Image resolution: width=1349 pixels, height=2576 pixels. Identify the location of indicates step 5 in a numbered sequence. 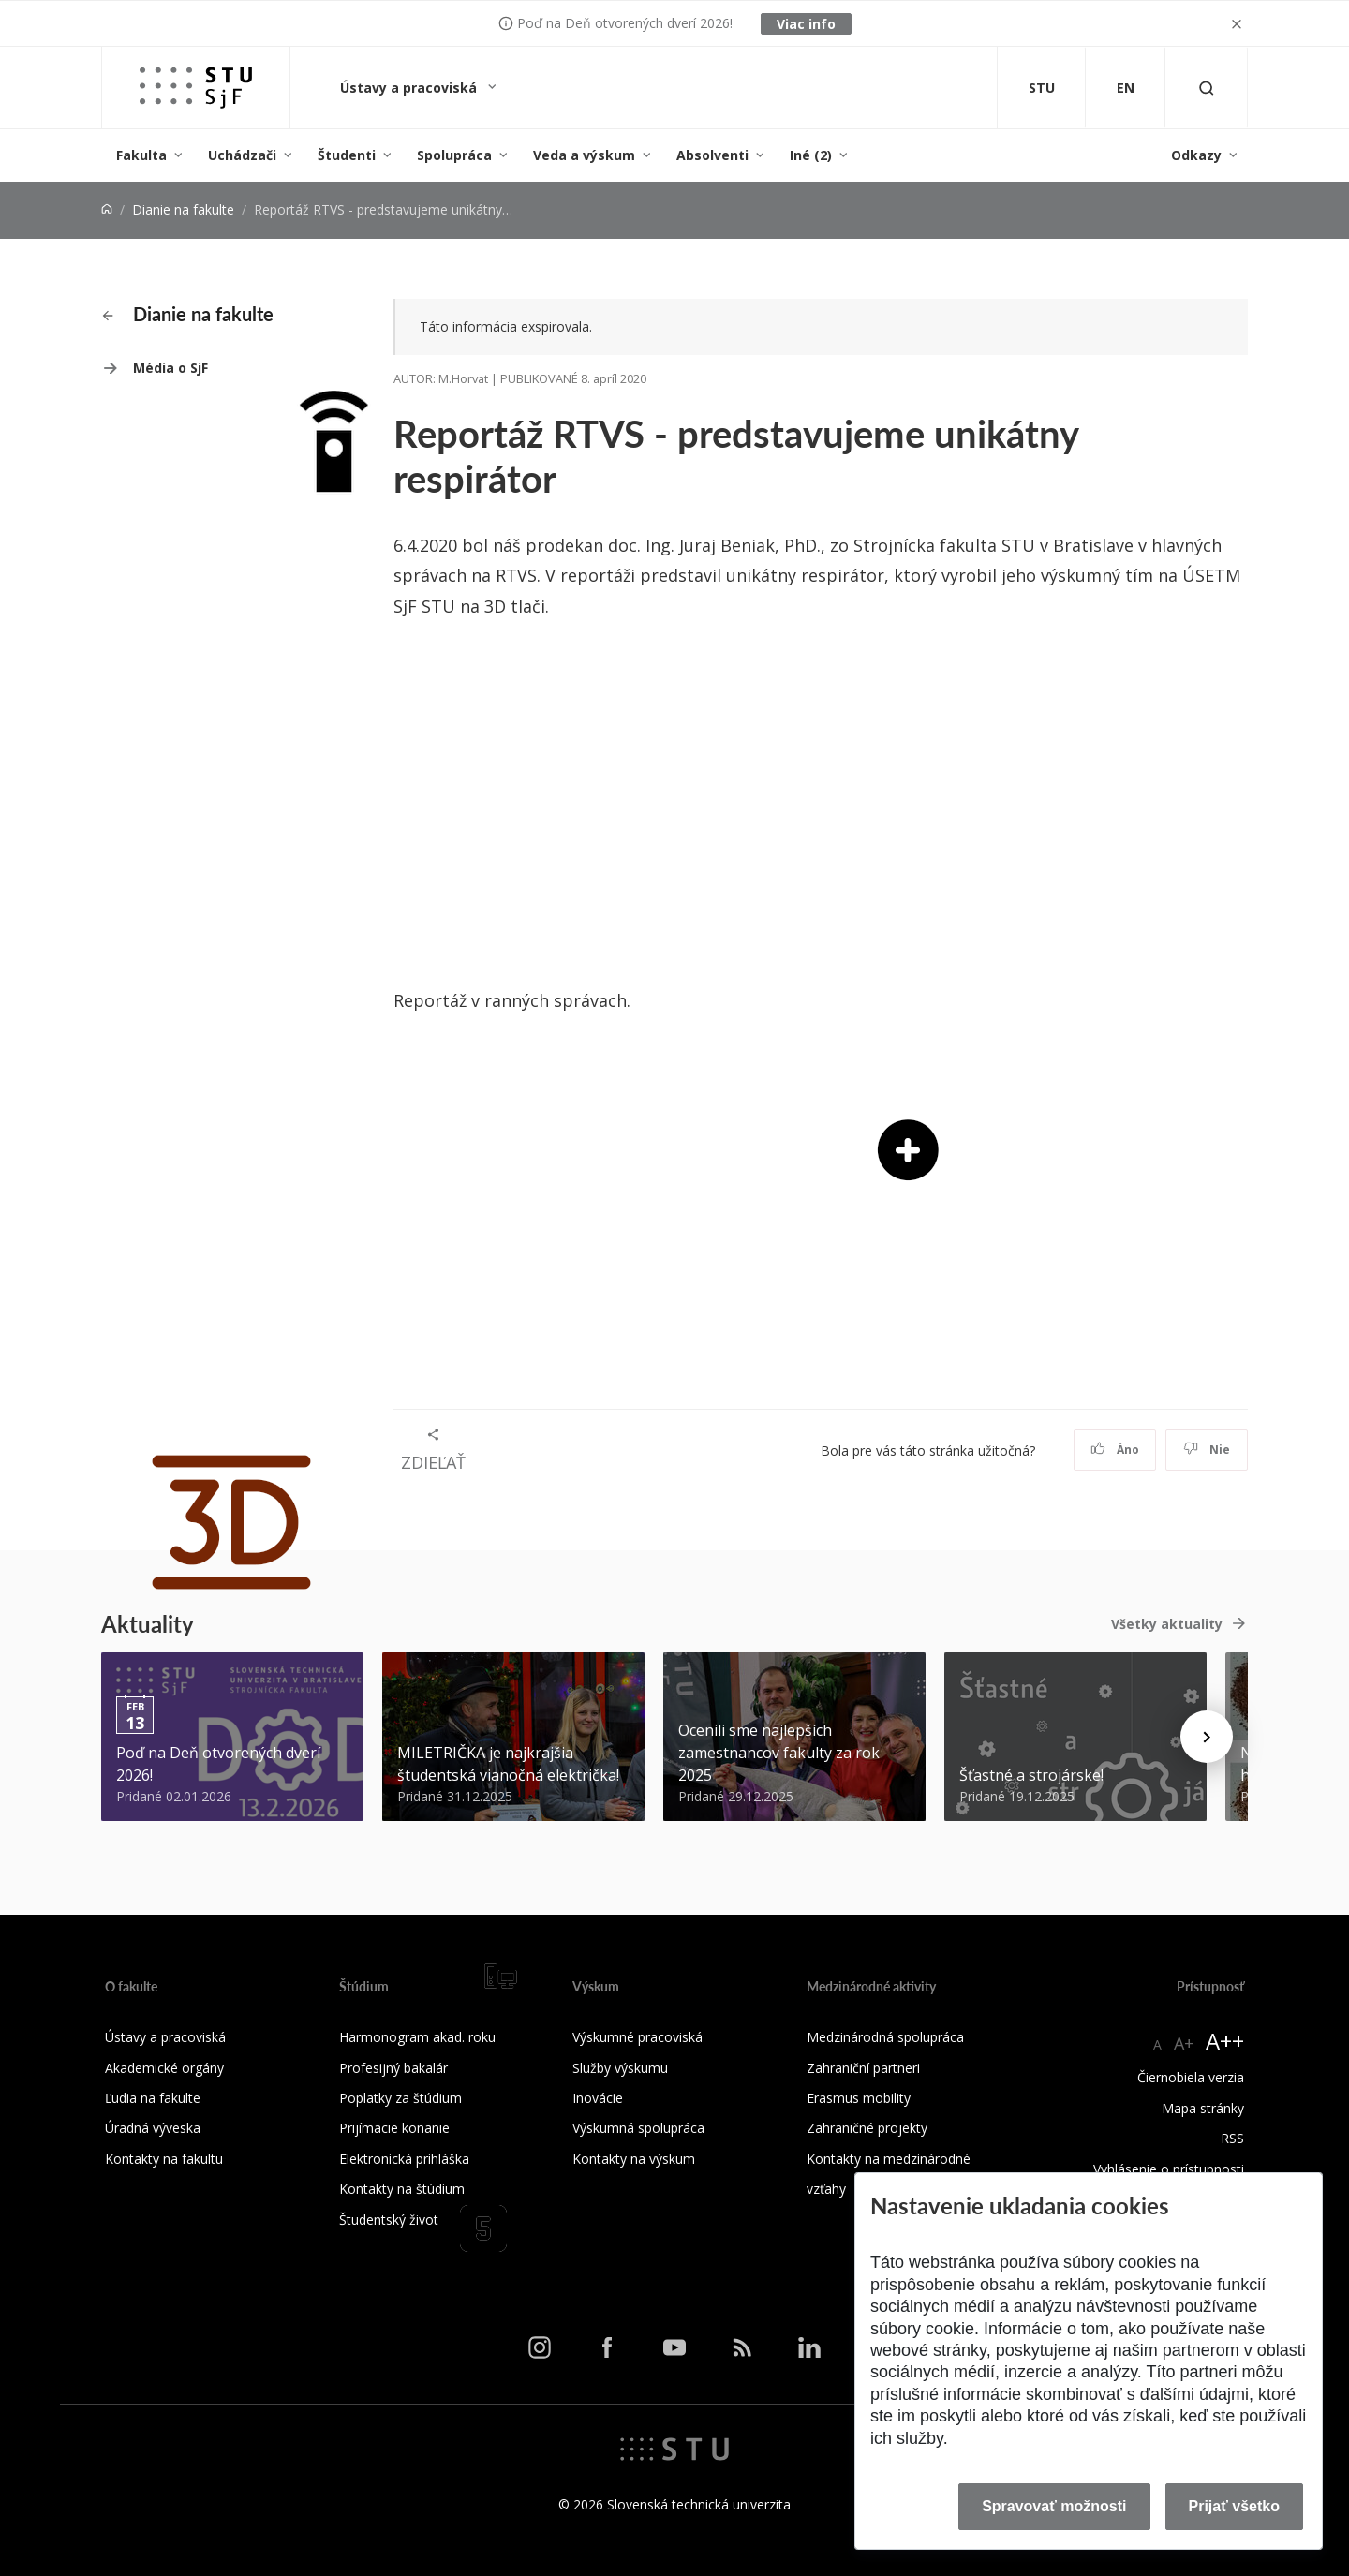
(483, 2228).